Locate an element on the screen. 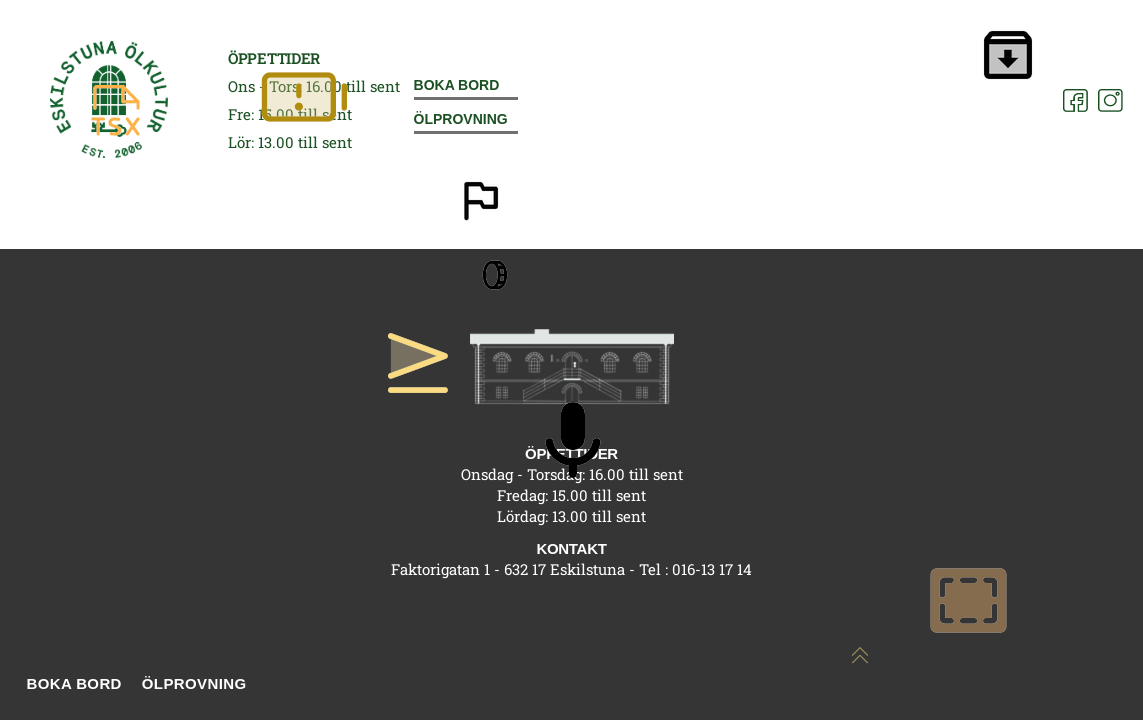 The image size is (1143, 720). view your coin balance or currency is located at coordinates (495, 275).